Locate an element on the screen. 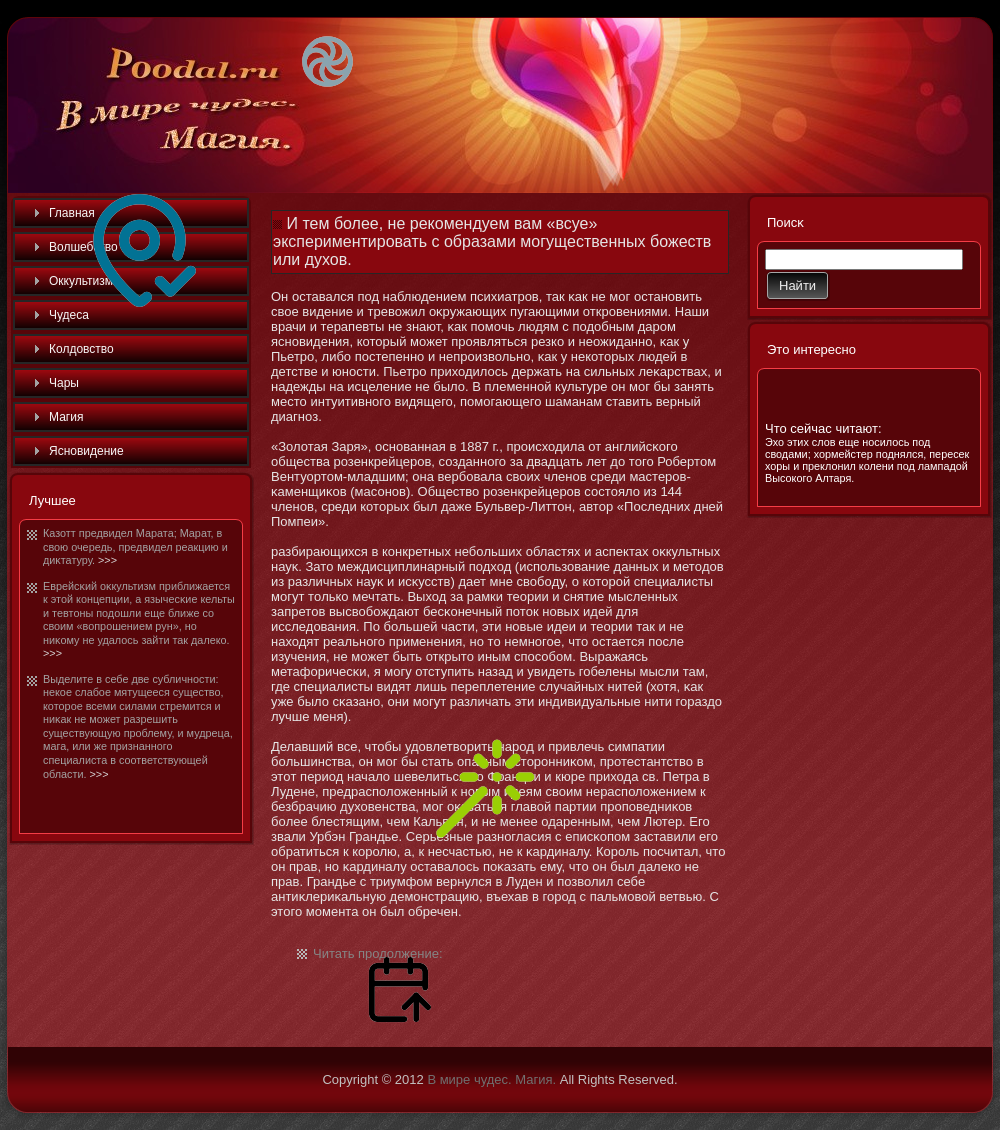 The height and width of the screenshot is (1130, 1000). upload or export calendar event is located at coordinates (398, 989).